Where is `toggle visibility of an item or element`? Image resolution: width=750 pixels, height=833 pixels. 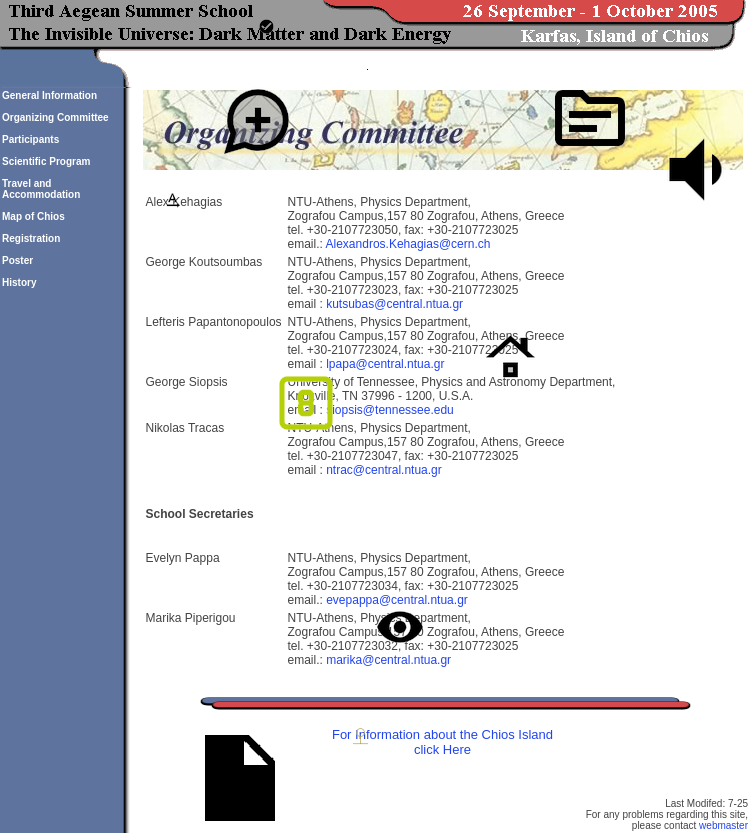
toggle visibility of an item or element is located at coordinates (400, 628).